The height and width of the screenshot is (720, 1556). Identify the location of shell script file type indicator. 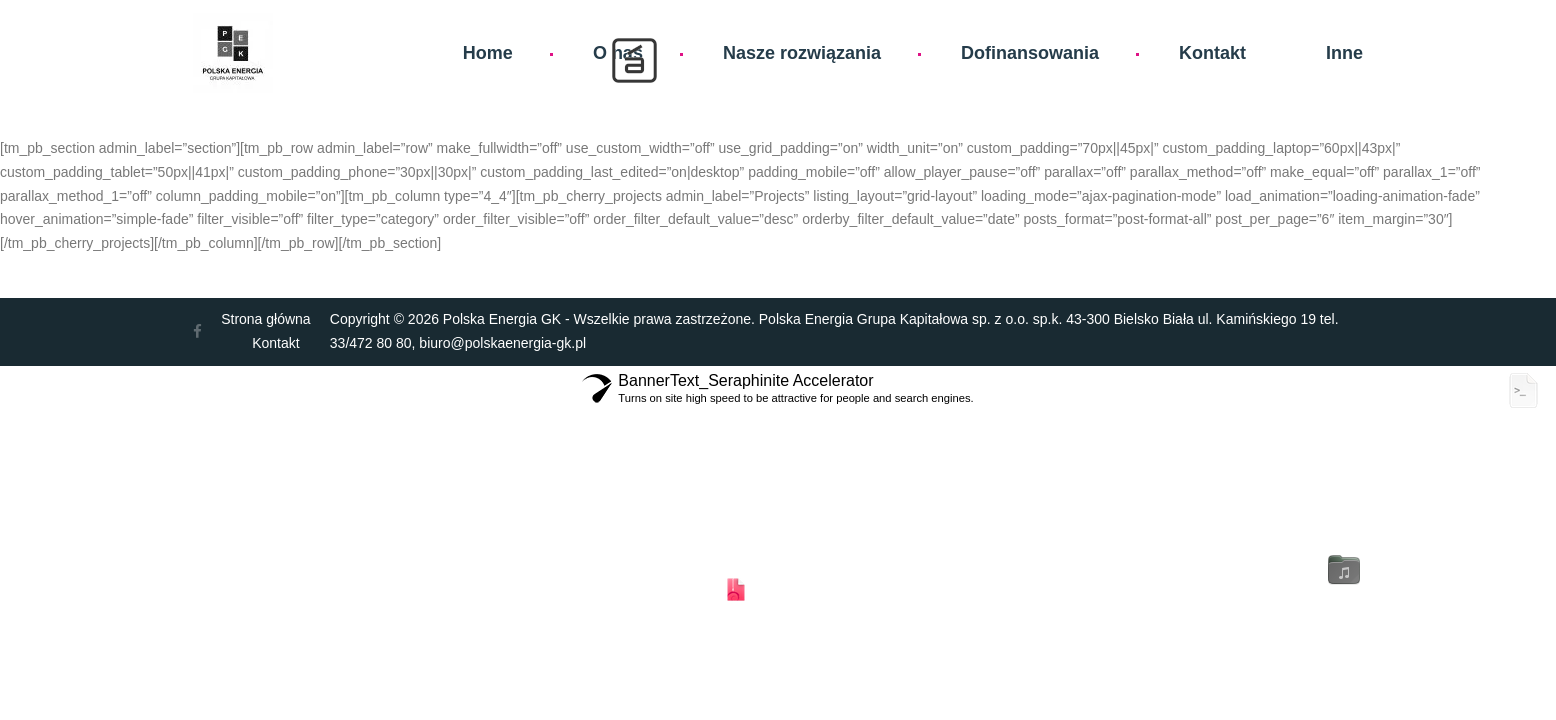
(1523, 390).